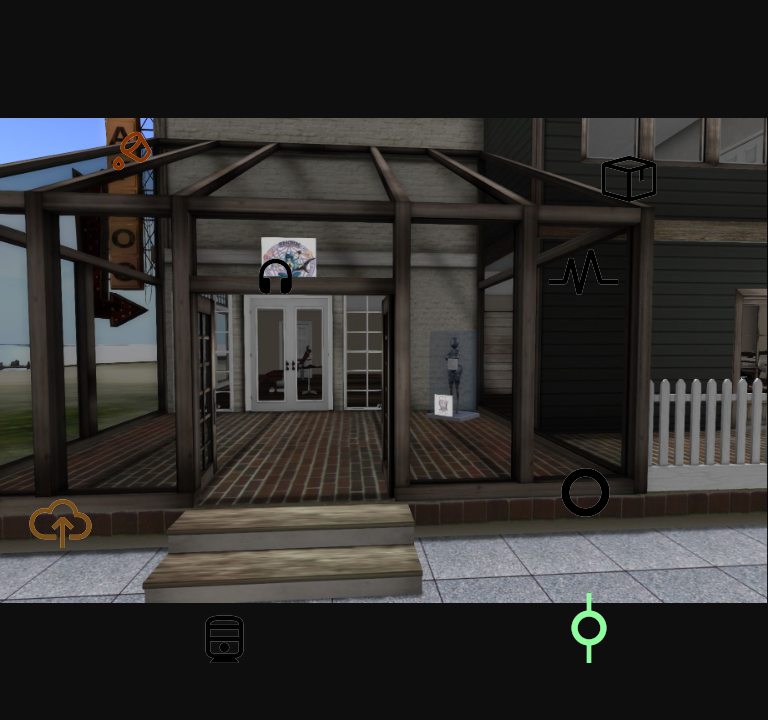  Describe the element at coordinates (60, 521) in the screenshot. I see `upload file to cloud storage` at that location.